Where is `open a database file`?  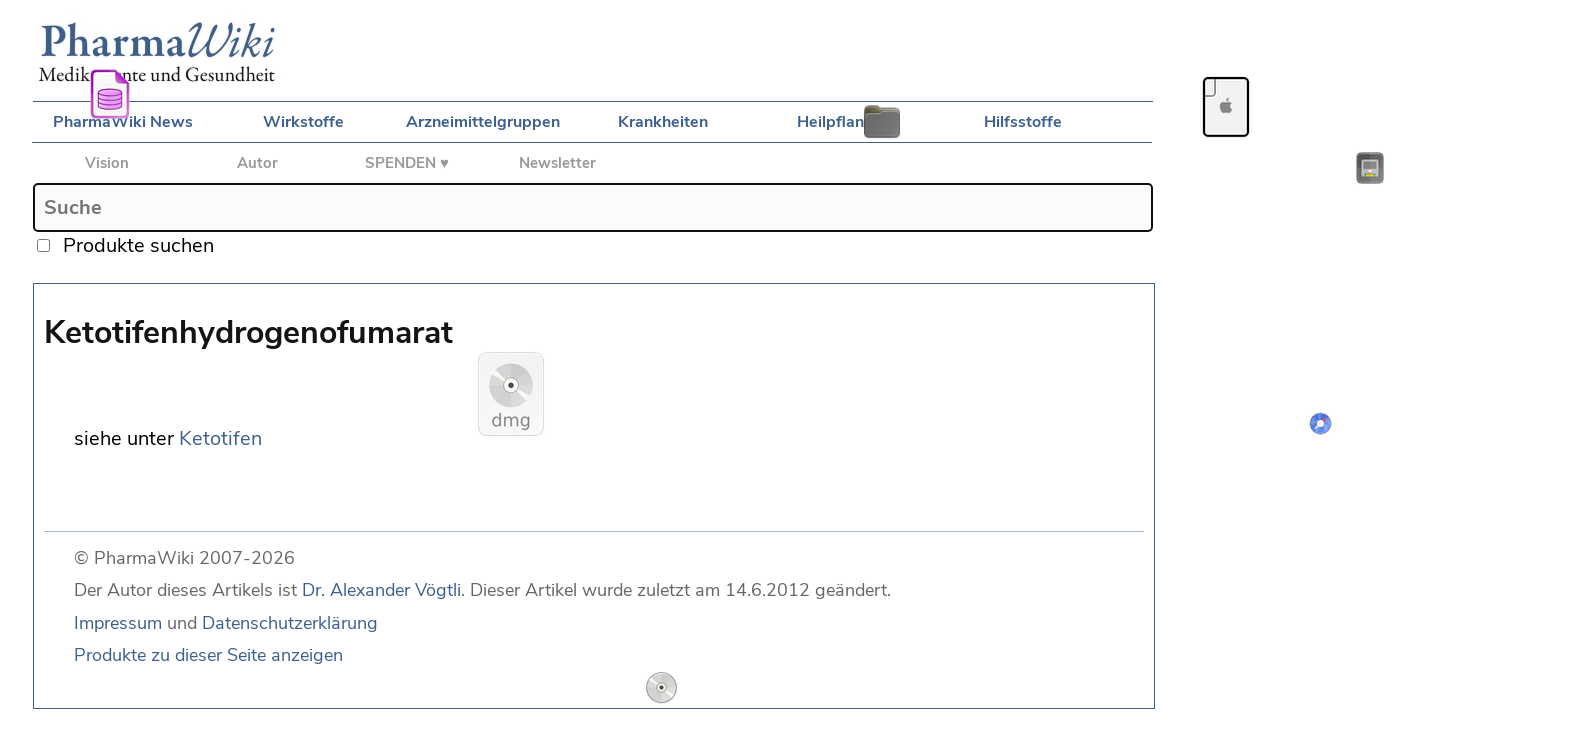
open a database file is located at coordinates (110, 94).